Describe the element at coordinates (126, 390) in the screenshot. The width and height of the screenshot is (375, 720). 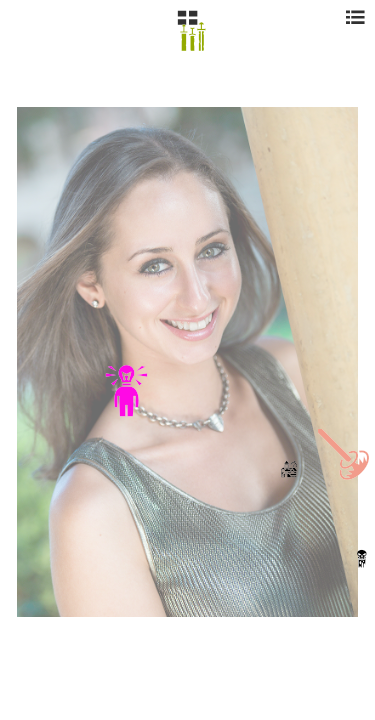
I see `indicates smart or intelligent feature enabled` at that location.